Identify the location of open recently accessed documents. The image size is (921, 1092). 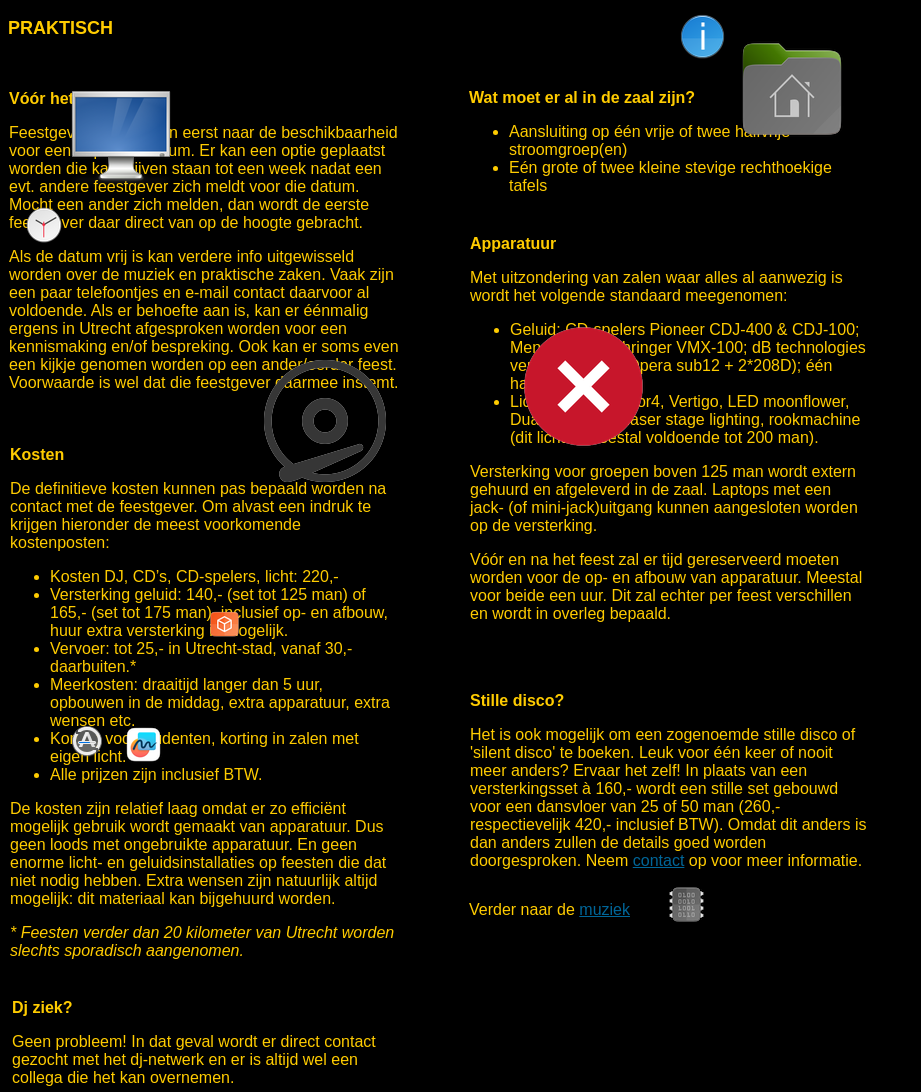
(44, 225).